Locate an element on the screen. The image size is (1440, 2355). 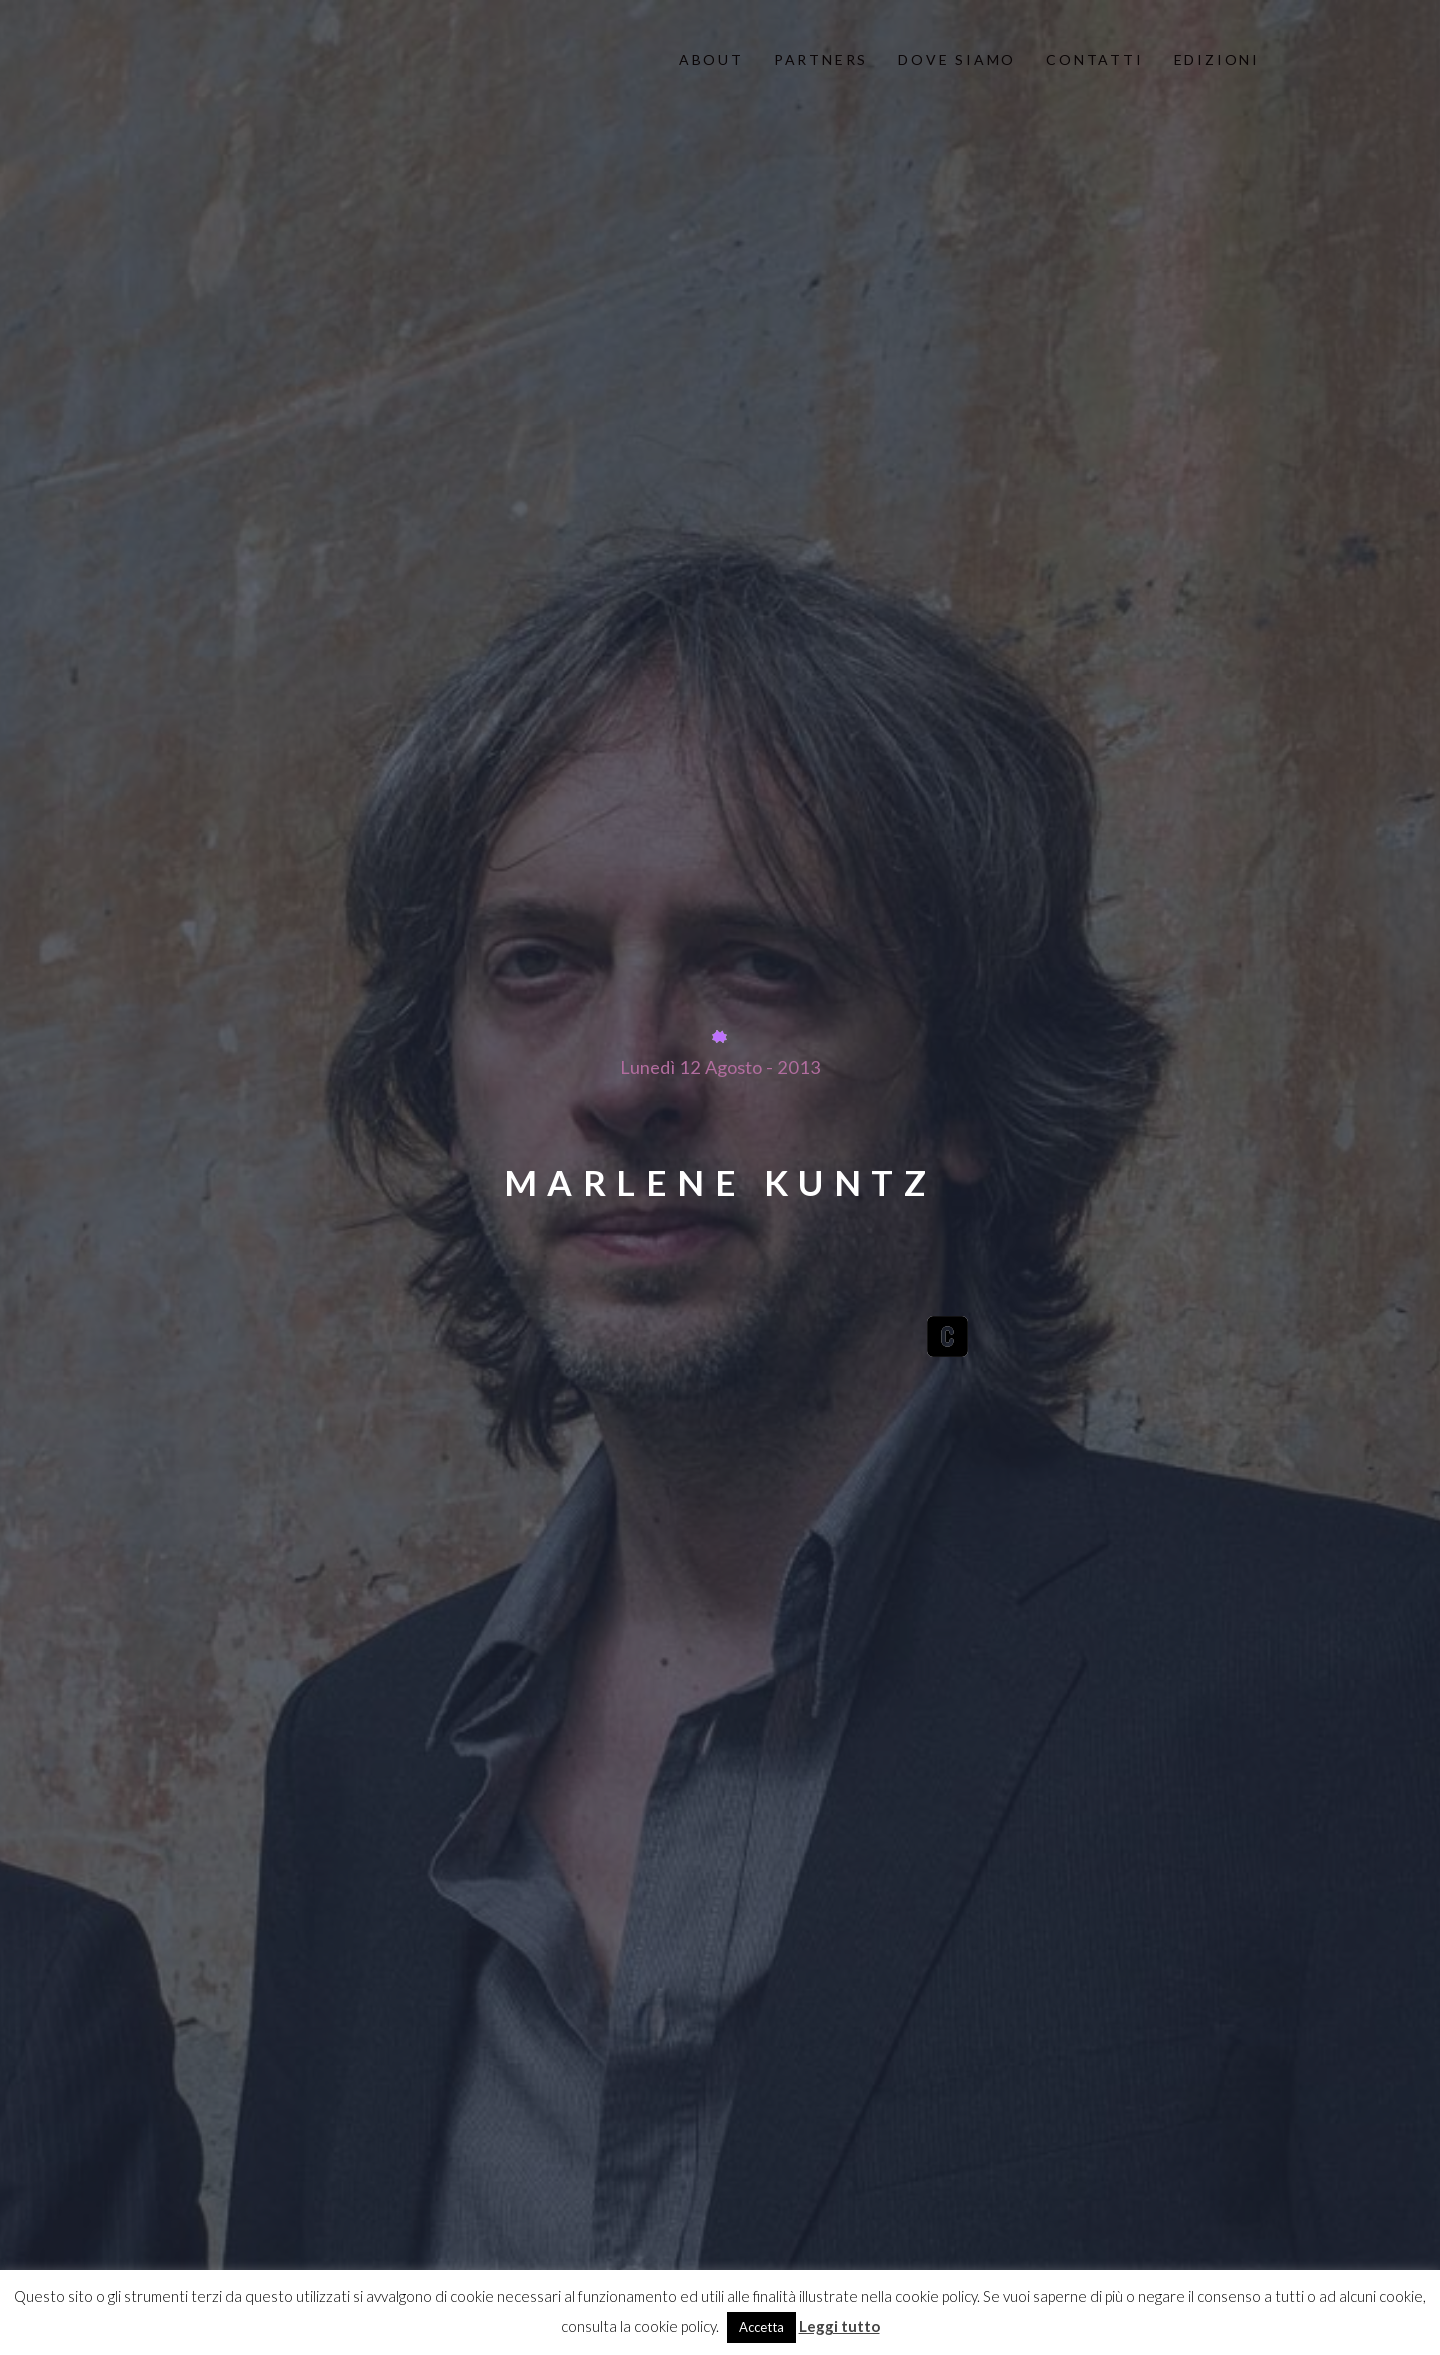
indicates an explosion or impact event is located at coordinates (719, 1036).